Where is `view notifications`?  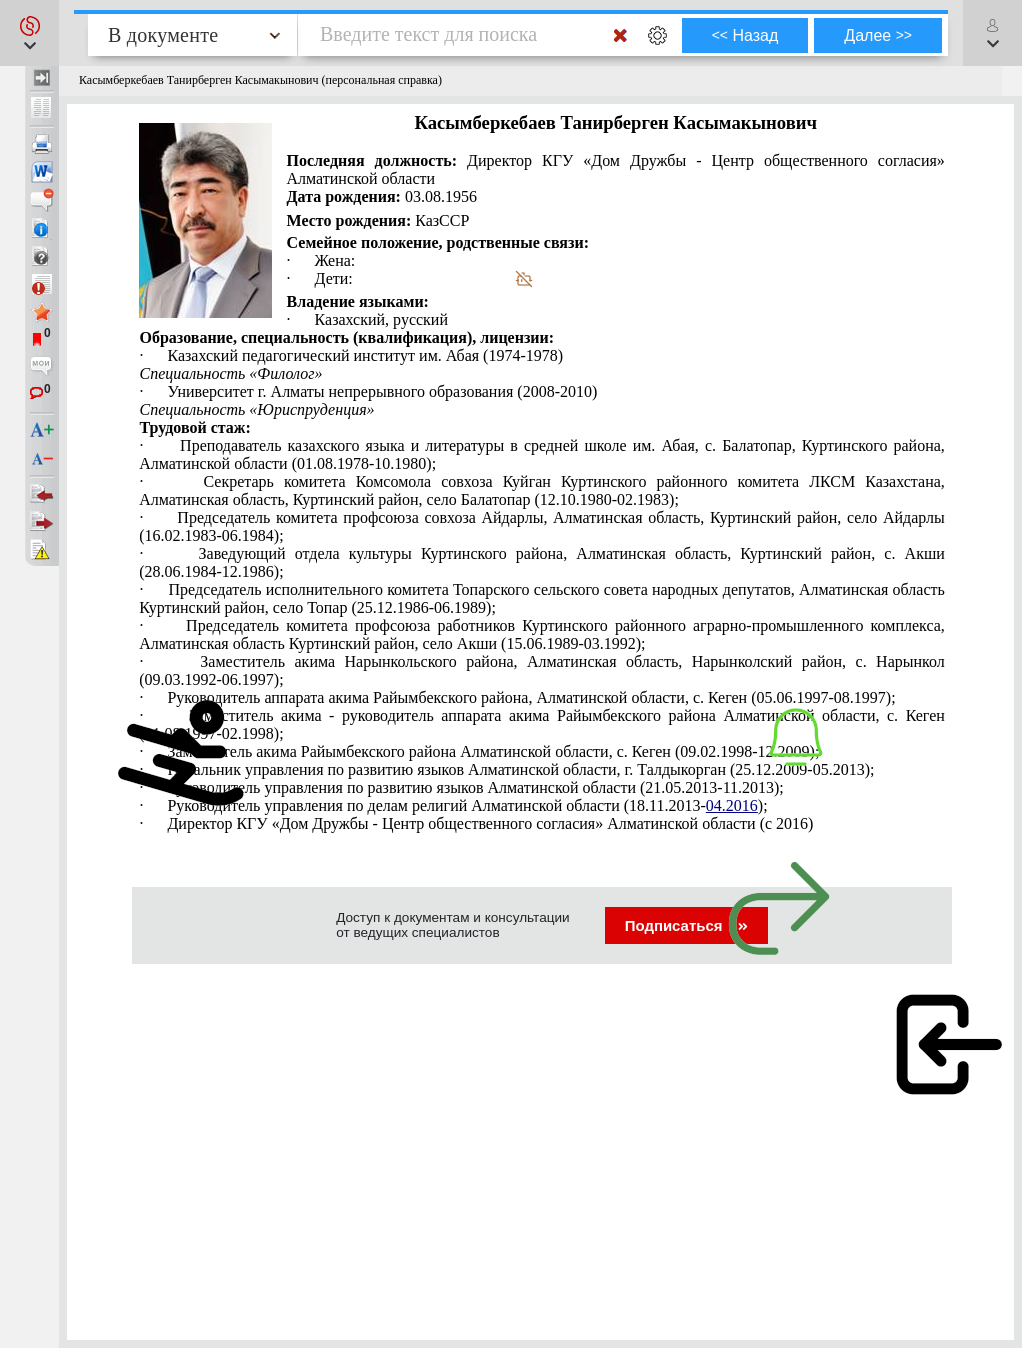
view notifications is located at coordinates (796, 737).